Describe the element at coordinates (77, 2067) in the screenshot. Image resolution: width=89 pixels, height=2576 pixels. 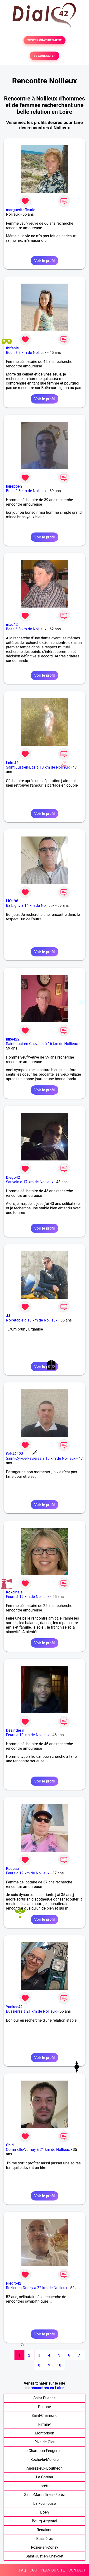
I see `indicates player has reached level two` at that location.